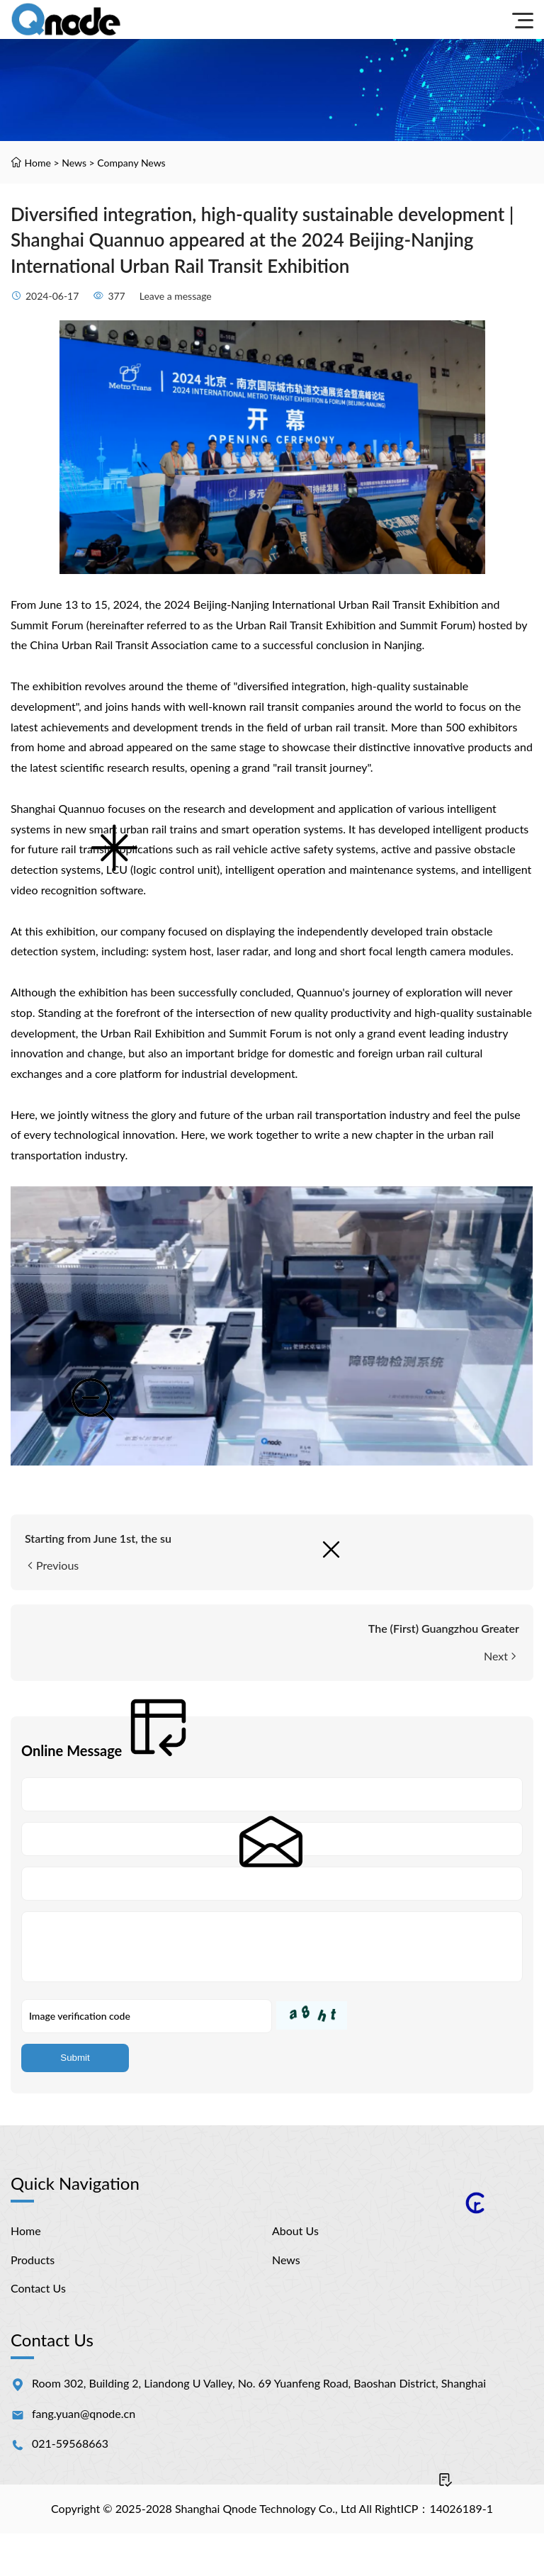  What do you see at coordinates (115, 848) in the screenshot?
I see `indicates a featured or starred item` at bounding box center [115, 848].